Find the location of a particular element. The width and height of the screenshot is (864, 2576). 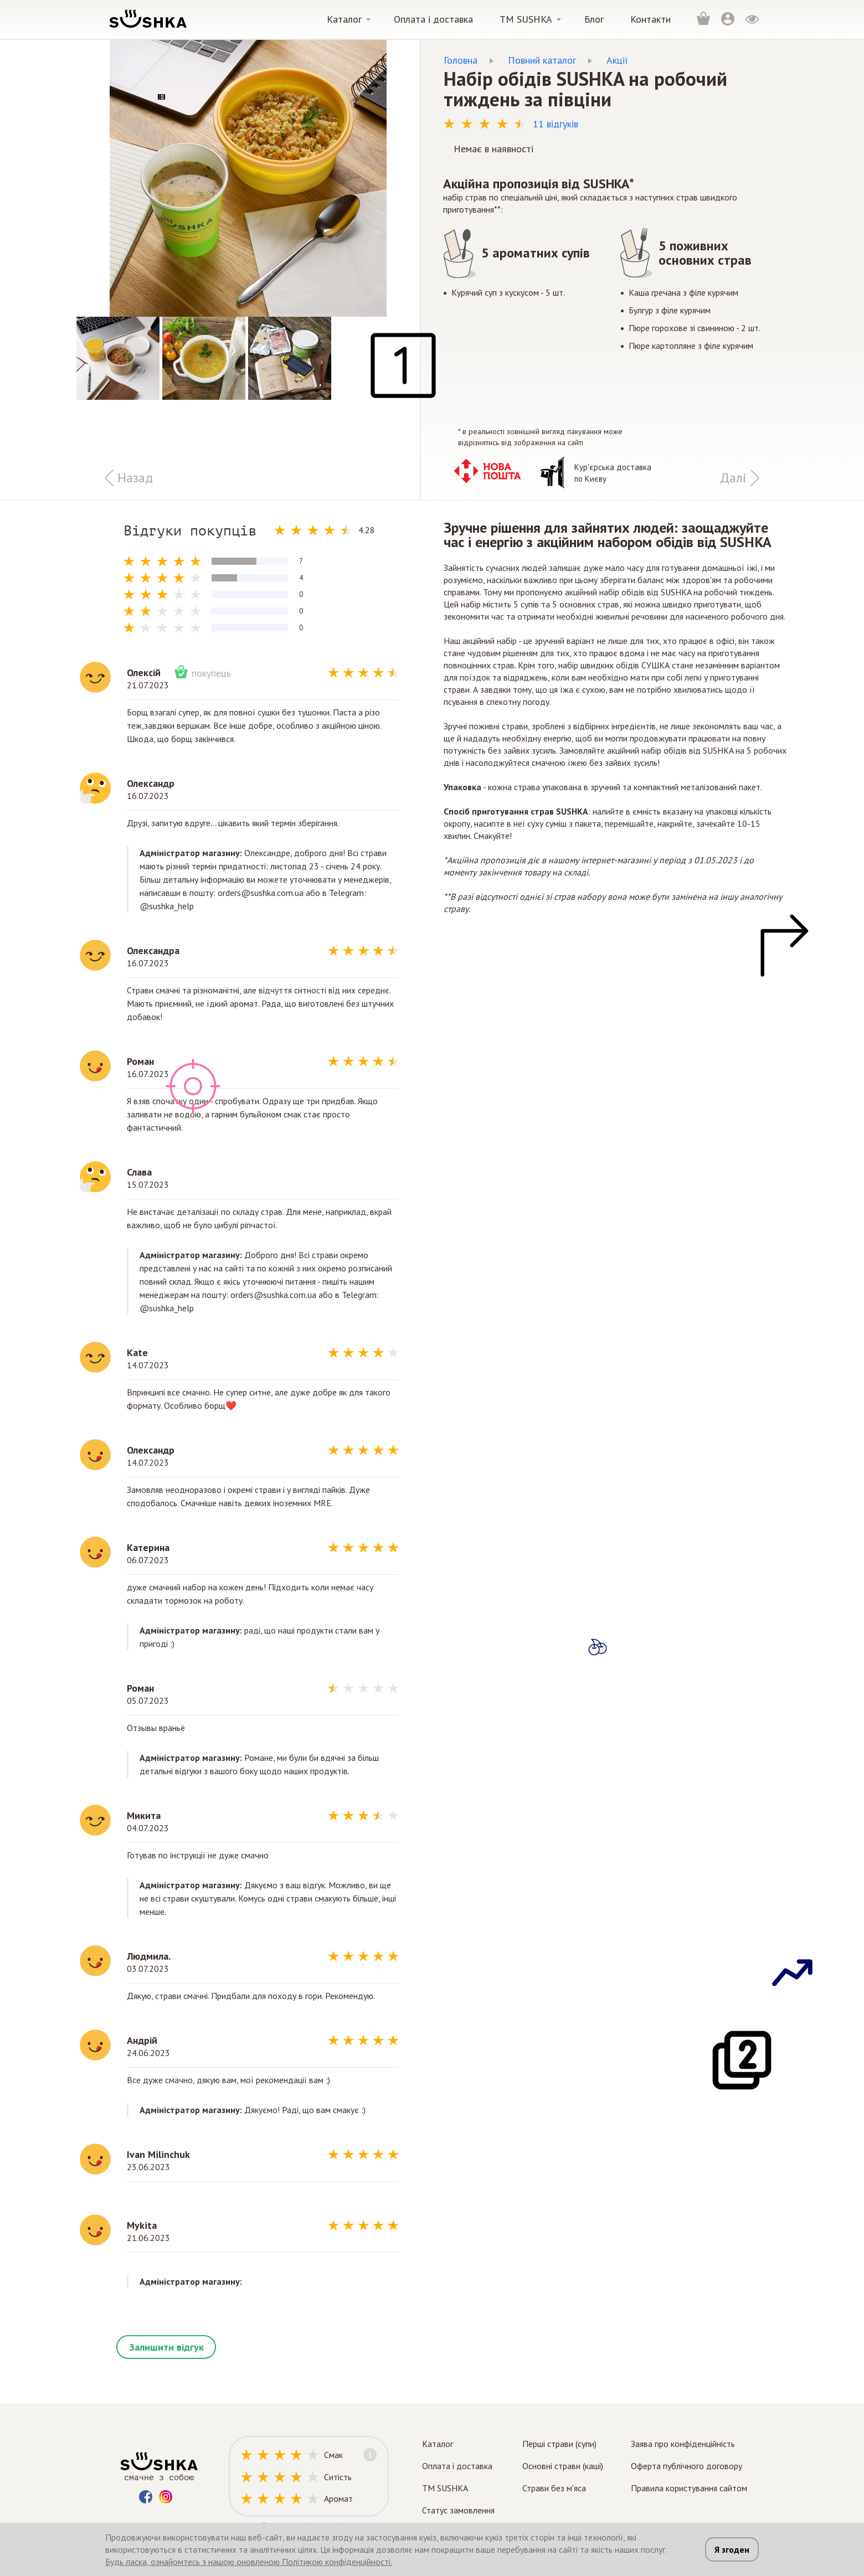

reply to a message is located at coordinates (779, 945).